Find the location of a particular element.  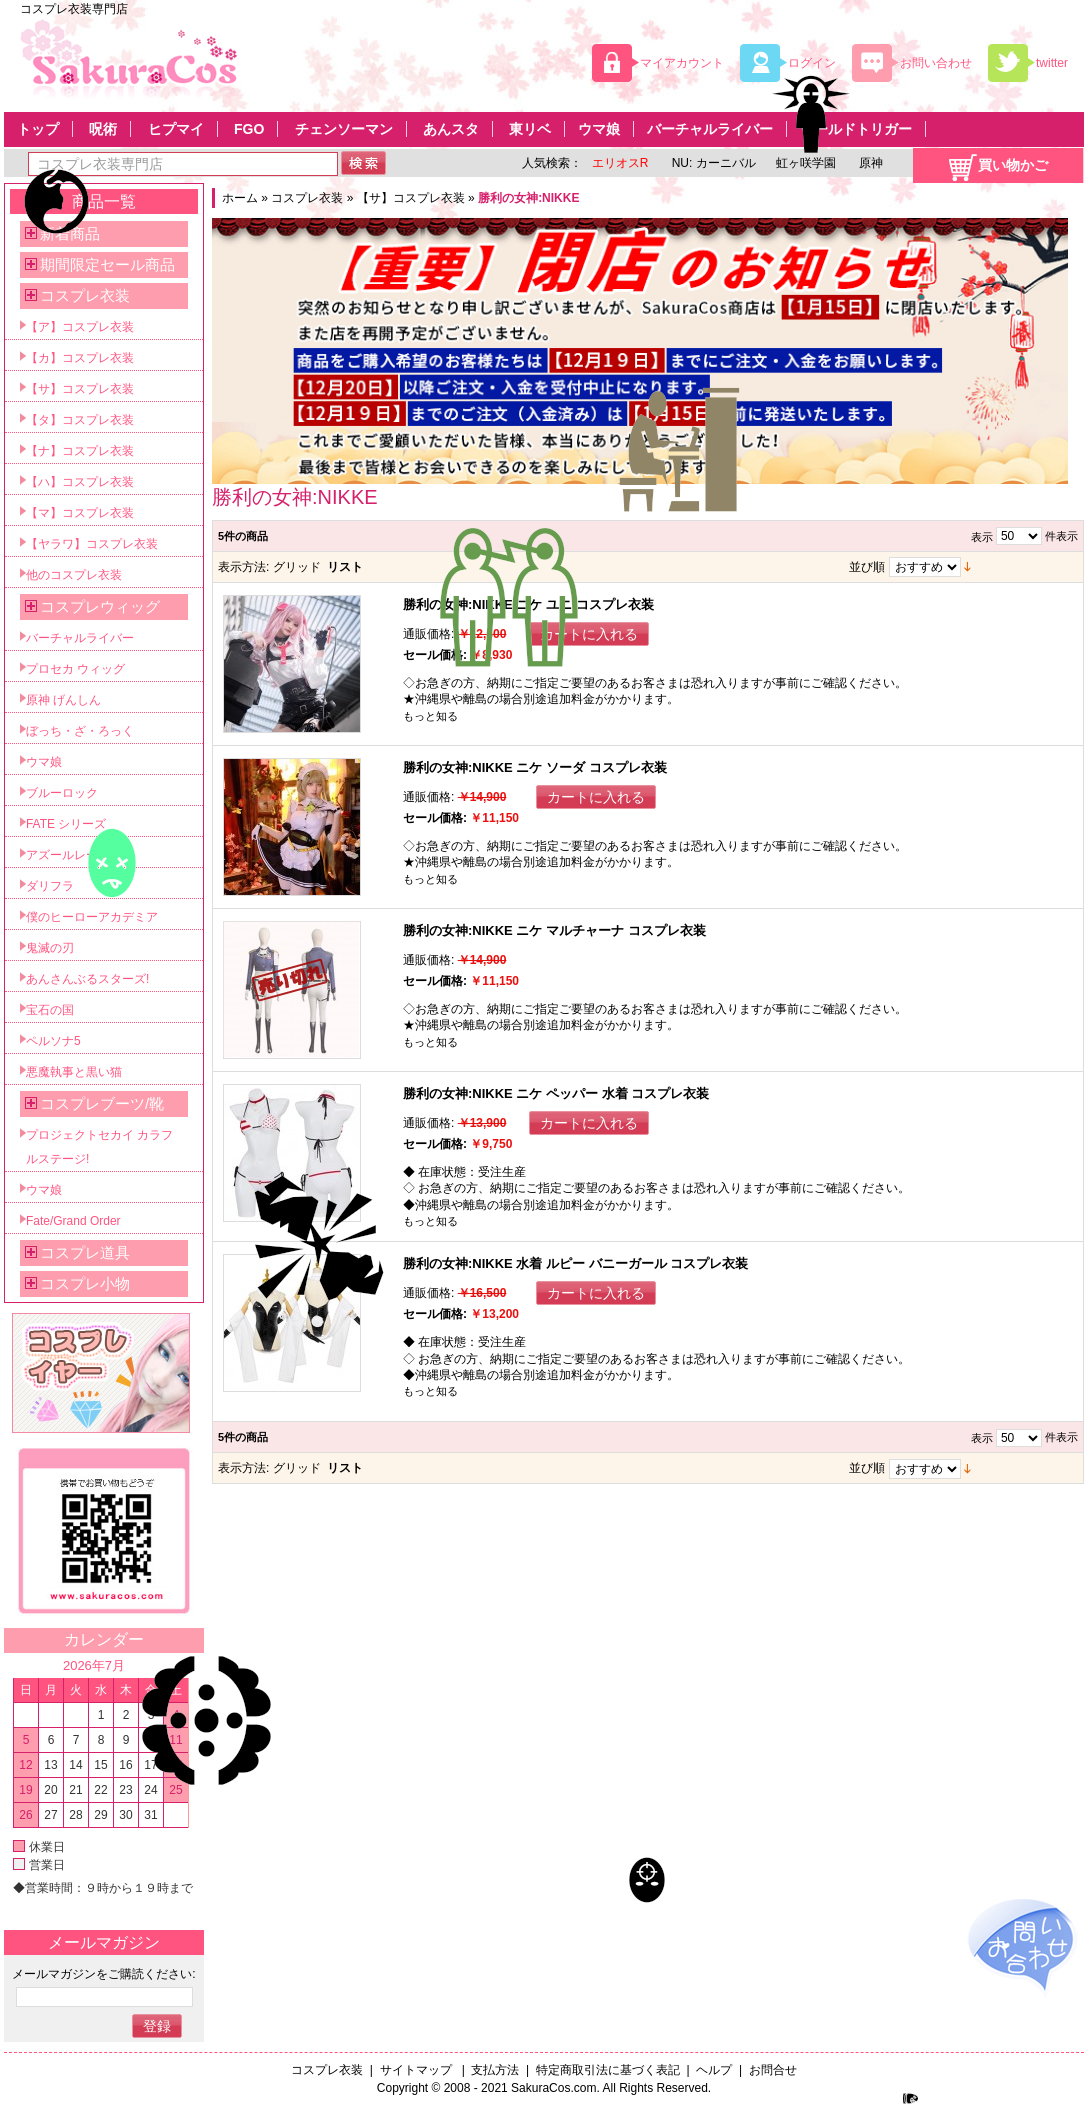

indicates a spark or ignition action is located at coordinates (319, 1238).